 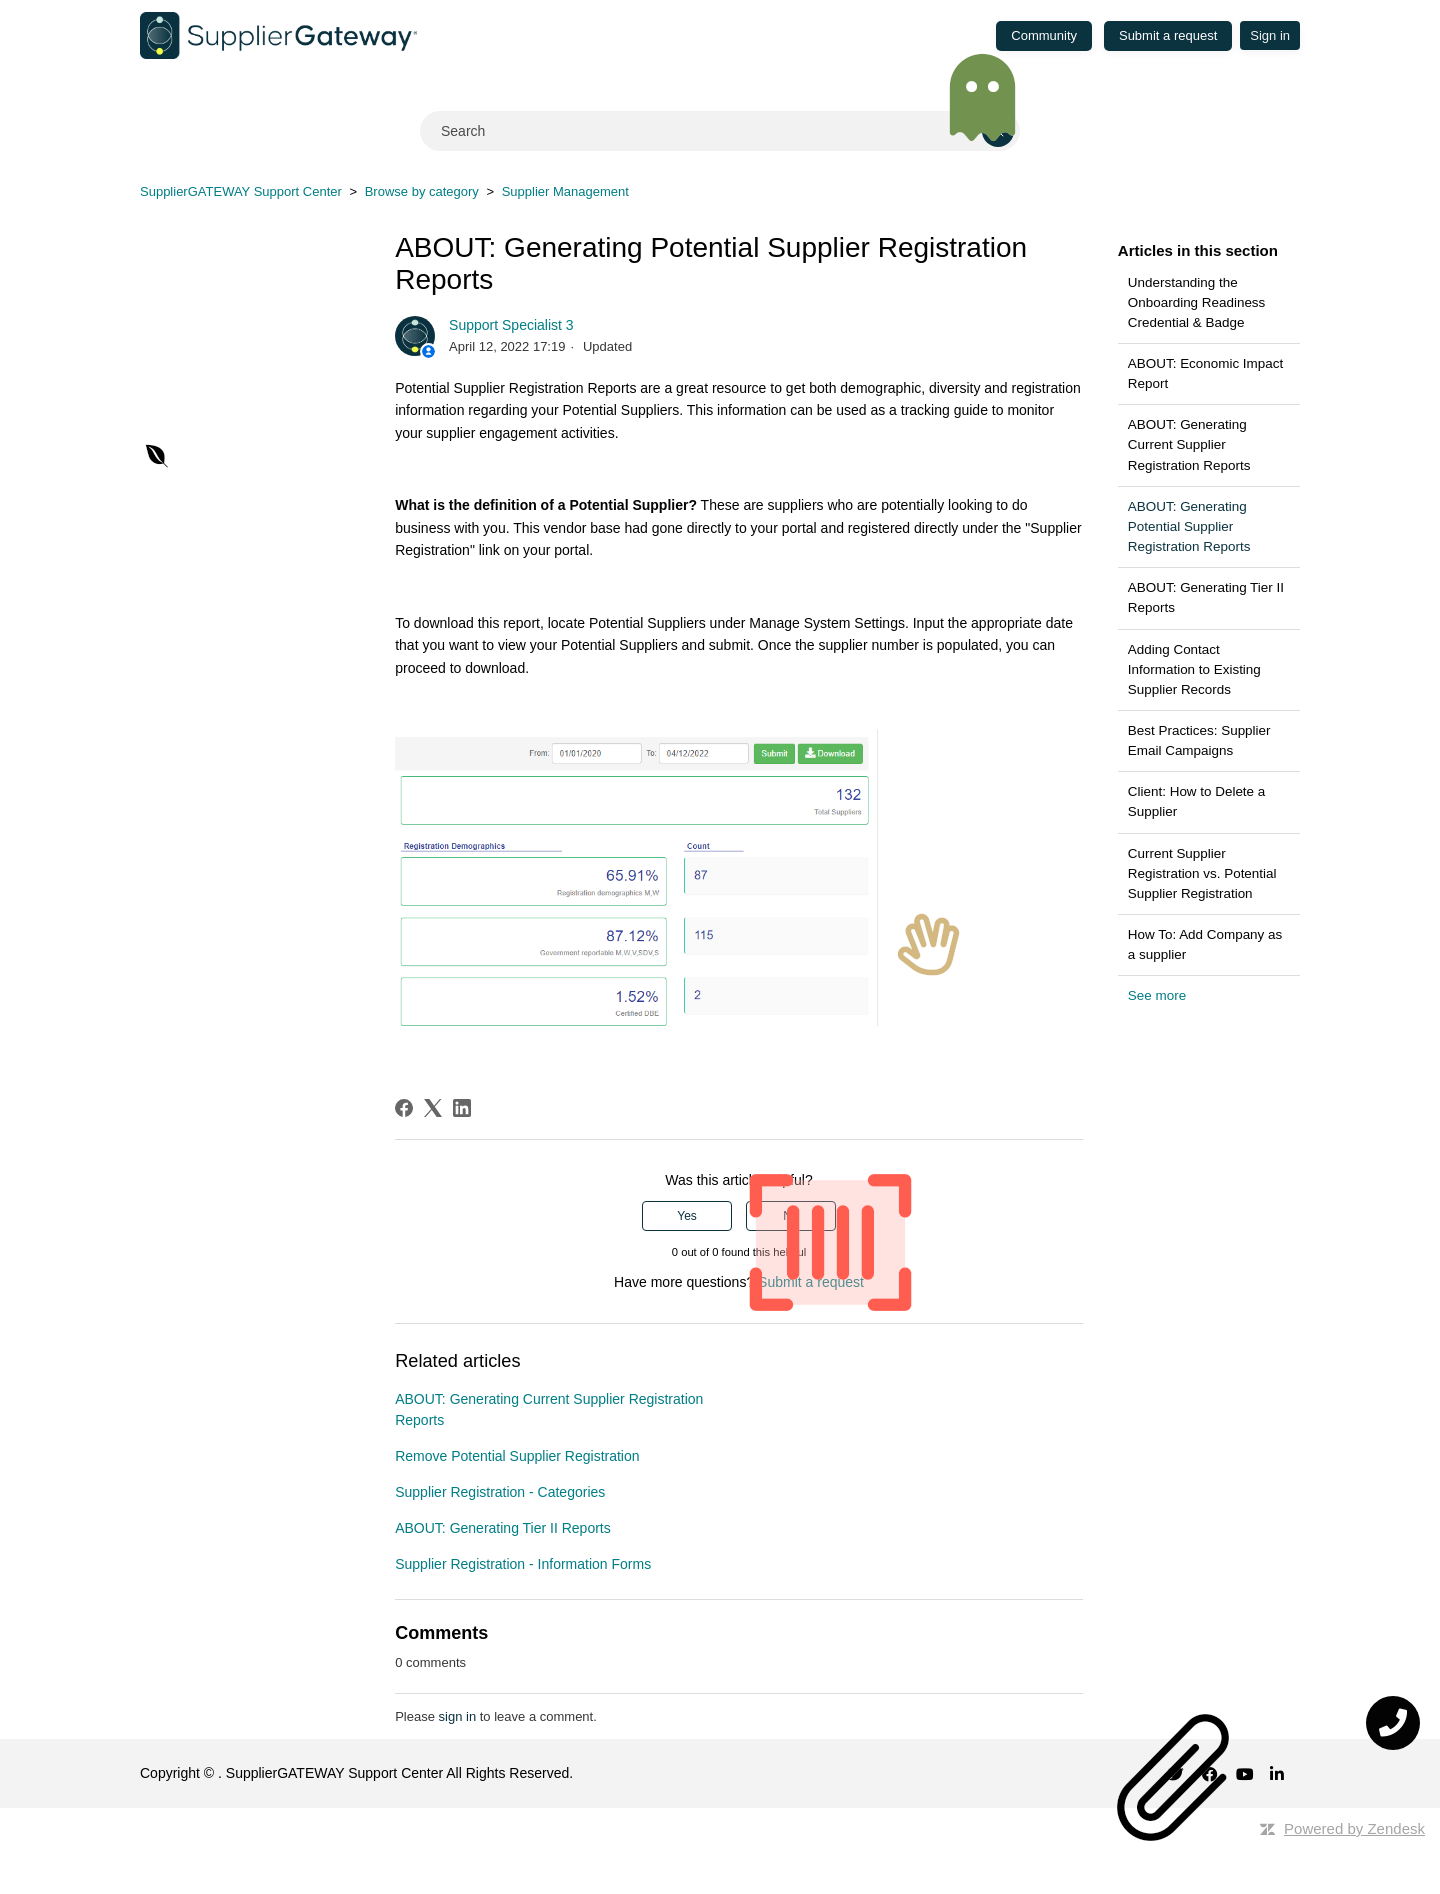 What do you see at coordinates (157, 456) in the screenshot?
I see `envira gallery logo` at bounding box center [157, 456].